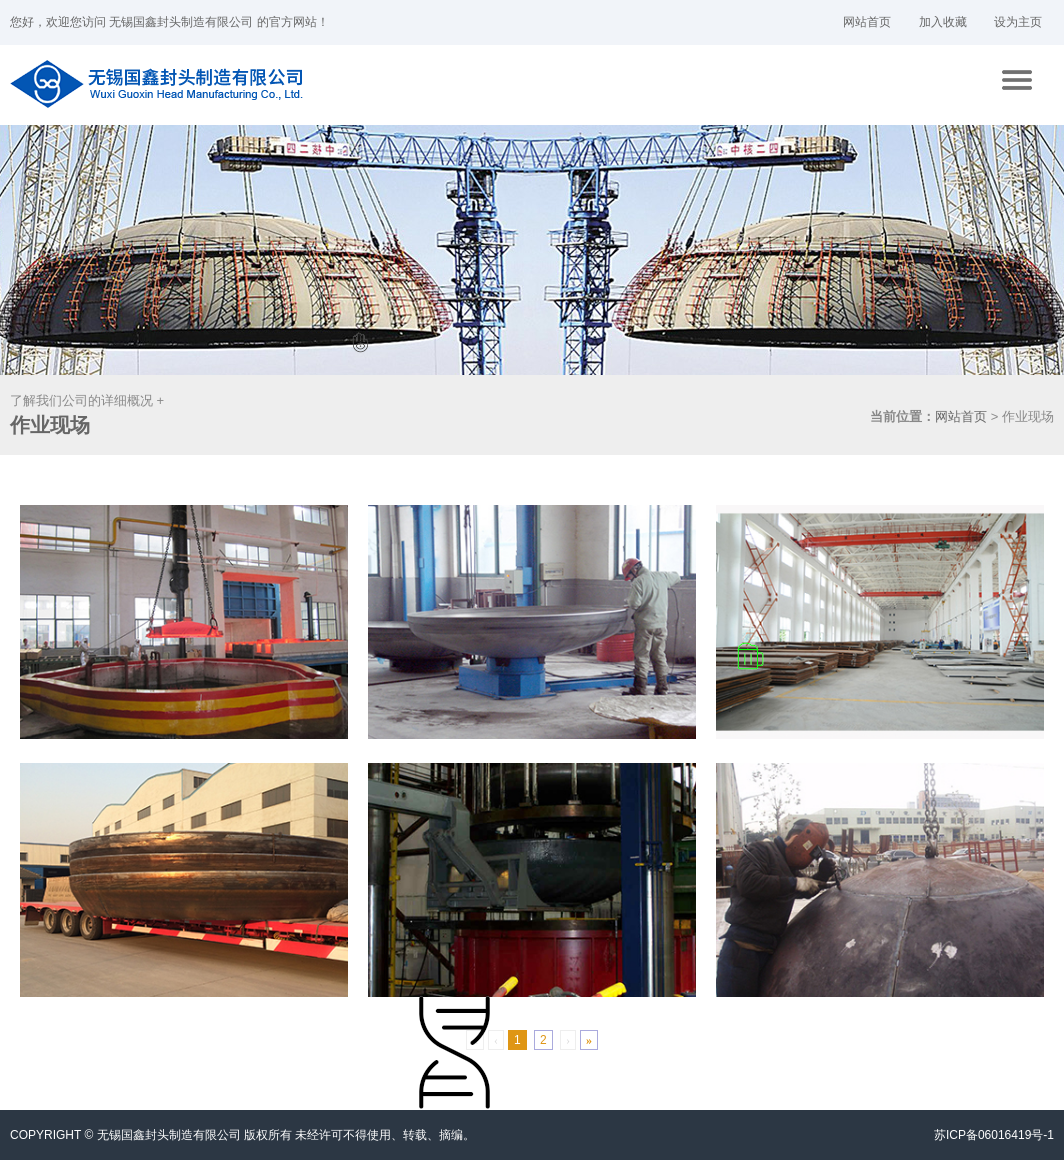 The image size is (1064, 1160). Describe the element at coordinates (454, 1052) in the screenshot. I see `access genetic or DNA-related information` at that location.